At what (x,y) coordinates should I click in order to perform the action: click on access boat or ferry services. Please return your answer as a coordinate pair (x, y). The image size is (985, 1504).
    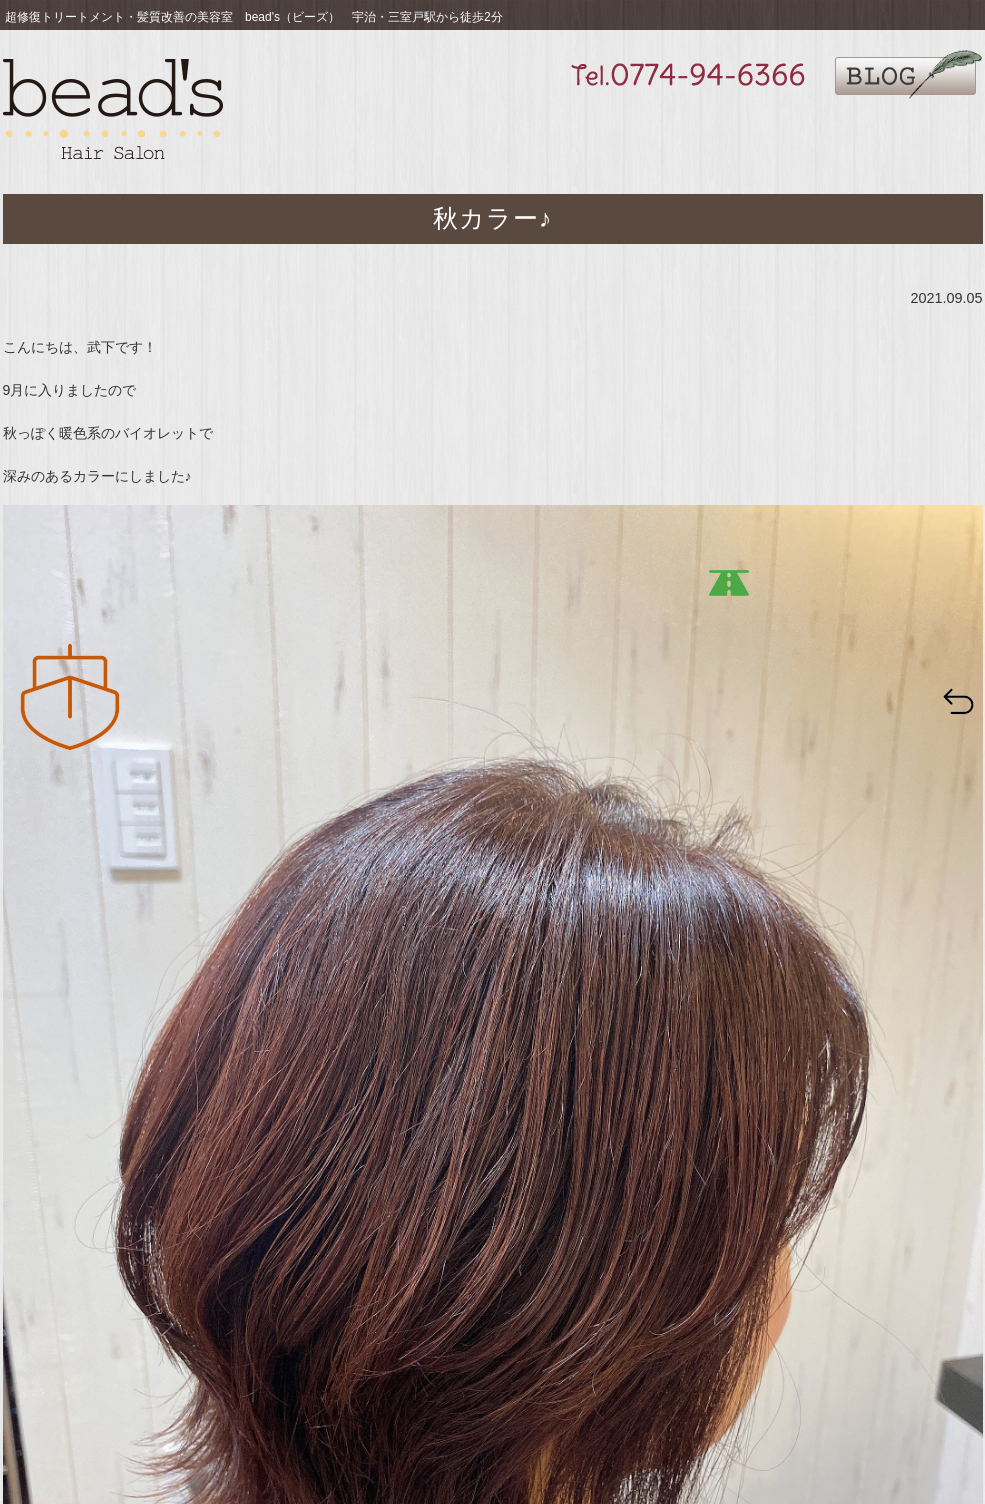
    Looking at the image, I should click on (70, 697).